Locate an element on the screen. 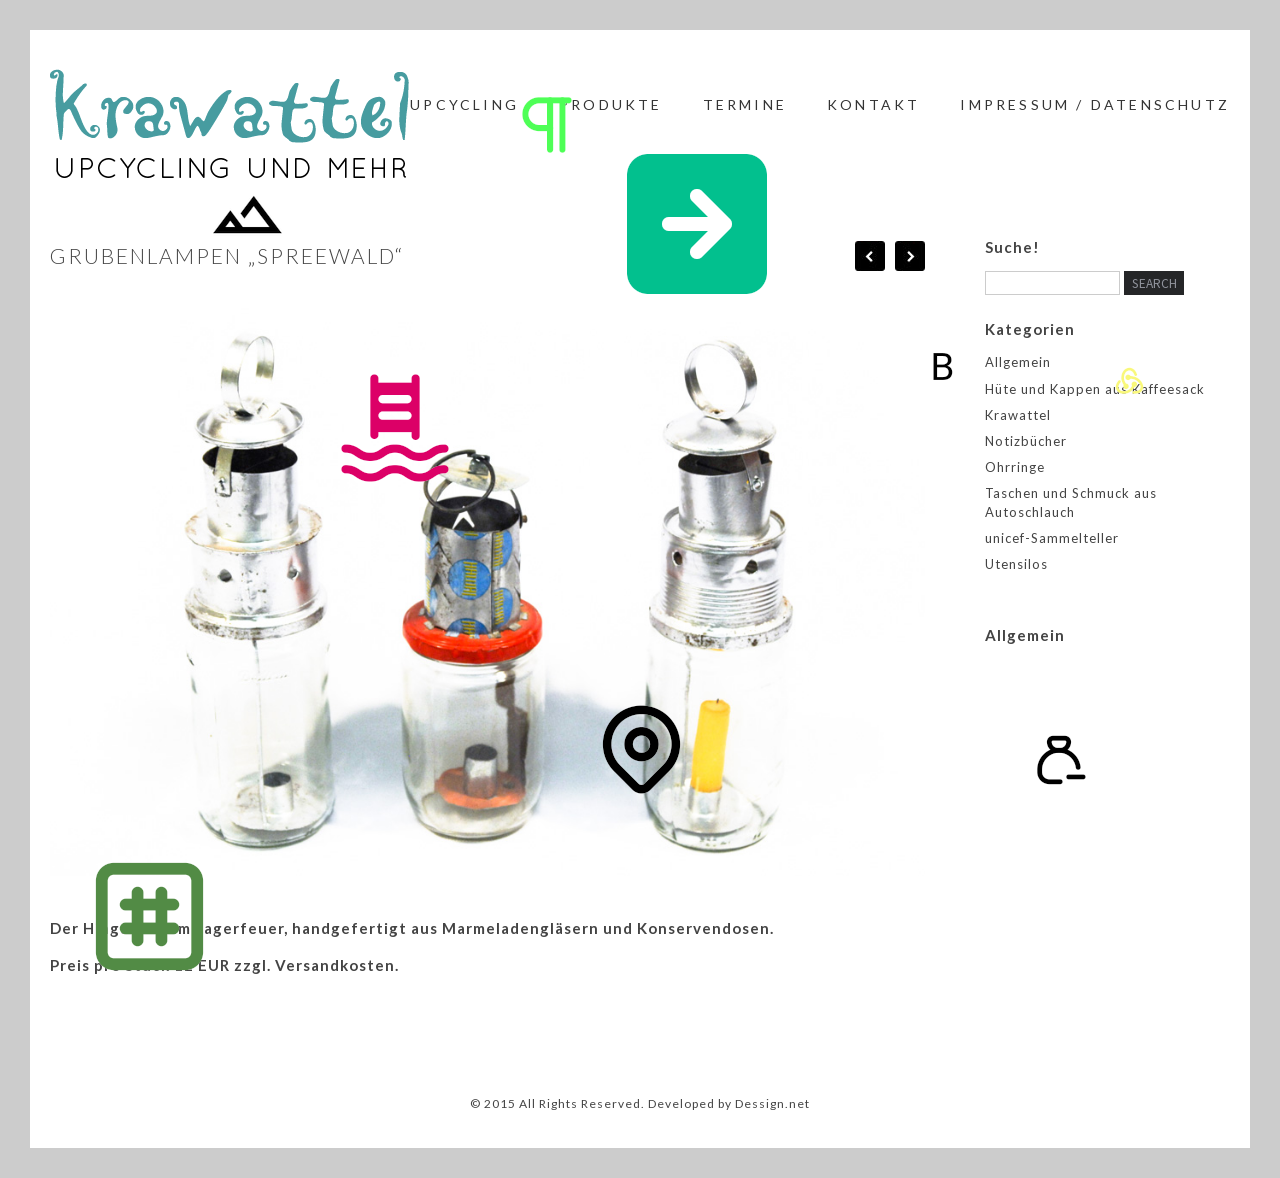 The width and height of the screenshot is (1280, 1178). deduct funds or reduce balance is located at coordinates (1059, 760).